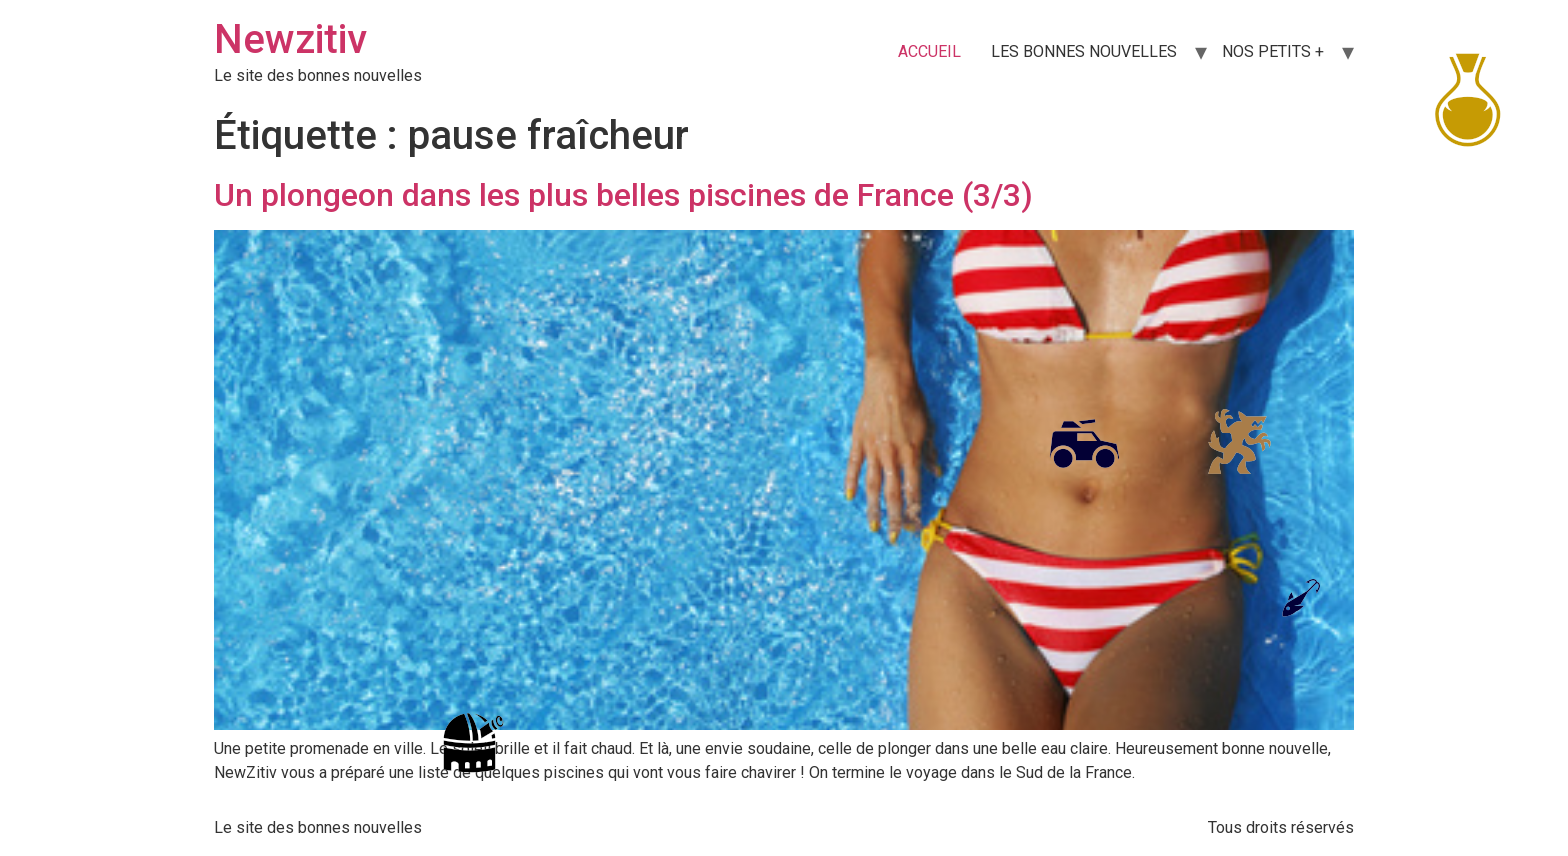 The image size is (1568, 856). I want to click on select werewolf character or role, so click(1239, 441).